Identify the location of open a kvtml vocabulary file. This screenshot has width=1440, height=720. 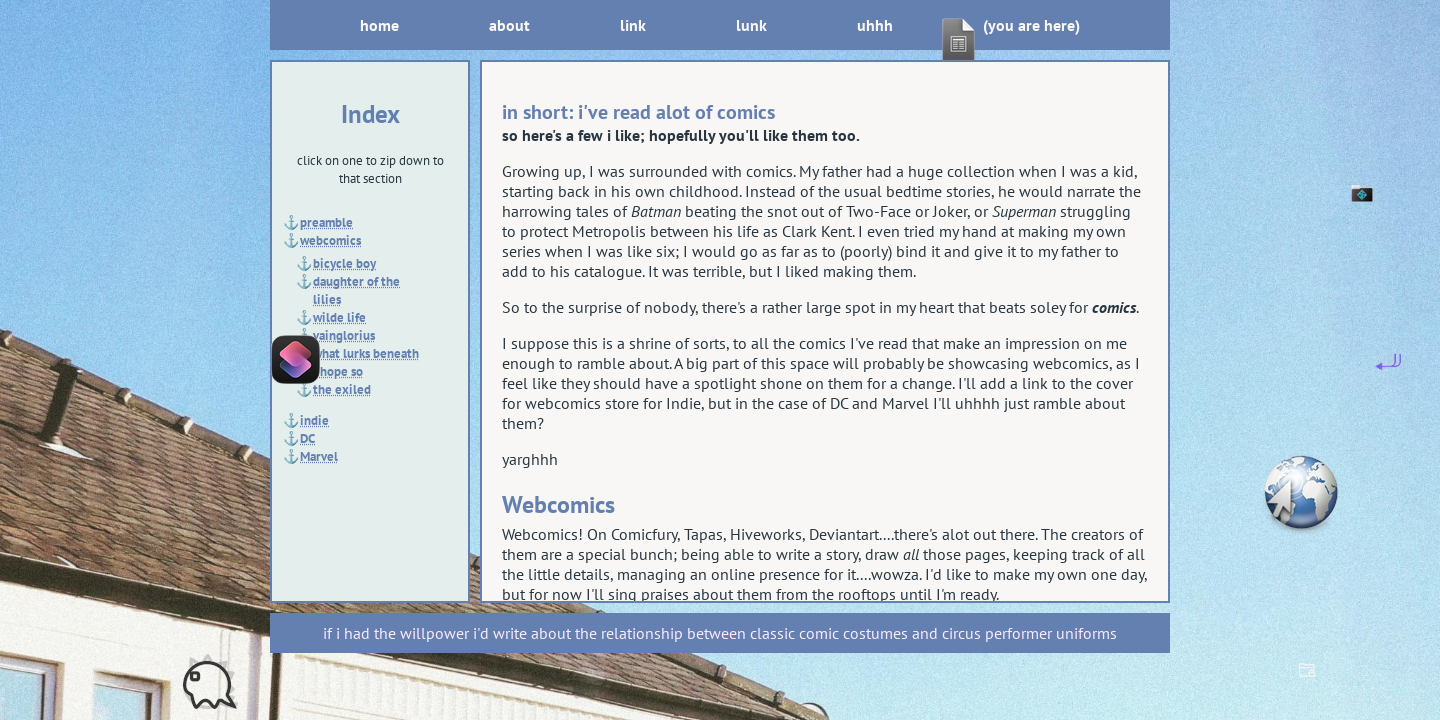
(958, 40).